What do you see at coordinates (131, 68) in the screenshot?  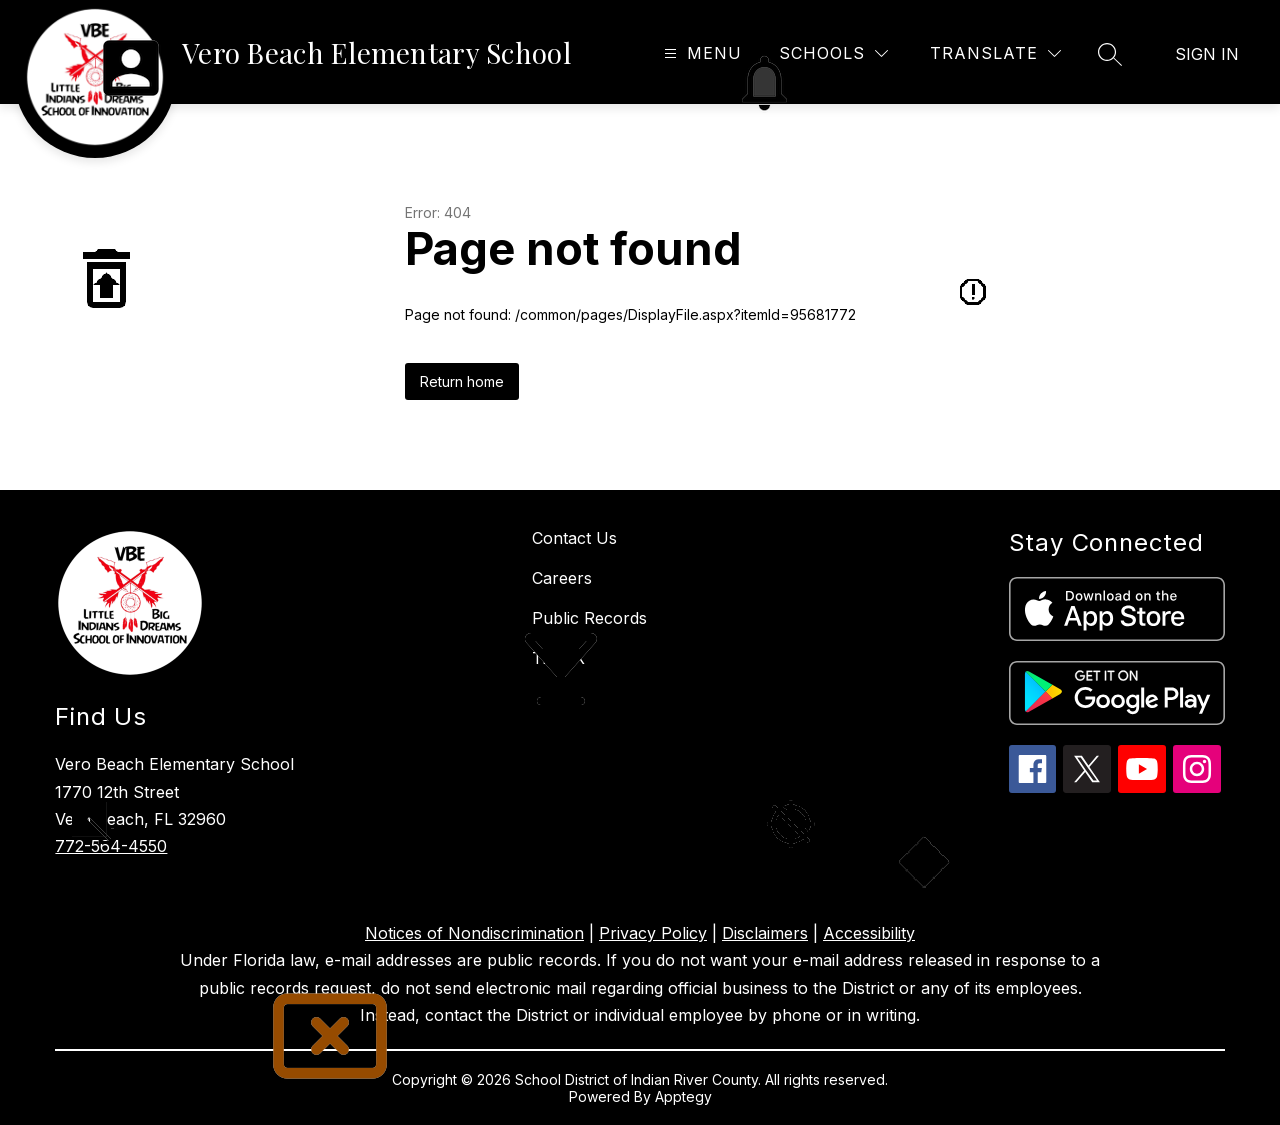 I see `access your account or profile` at bounding box center [131, 68].